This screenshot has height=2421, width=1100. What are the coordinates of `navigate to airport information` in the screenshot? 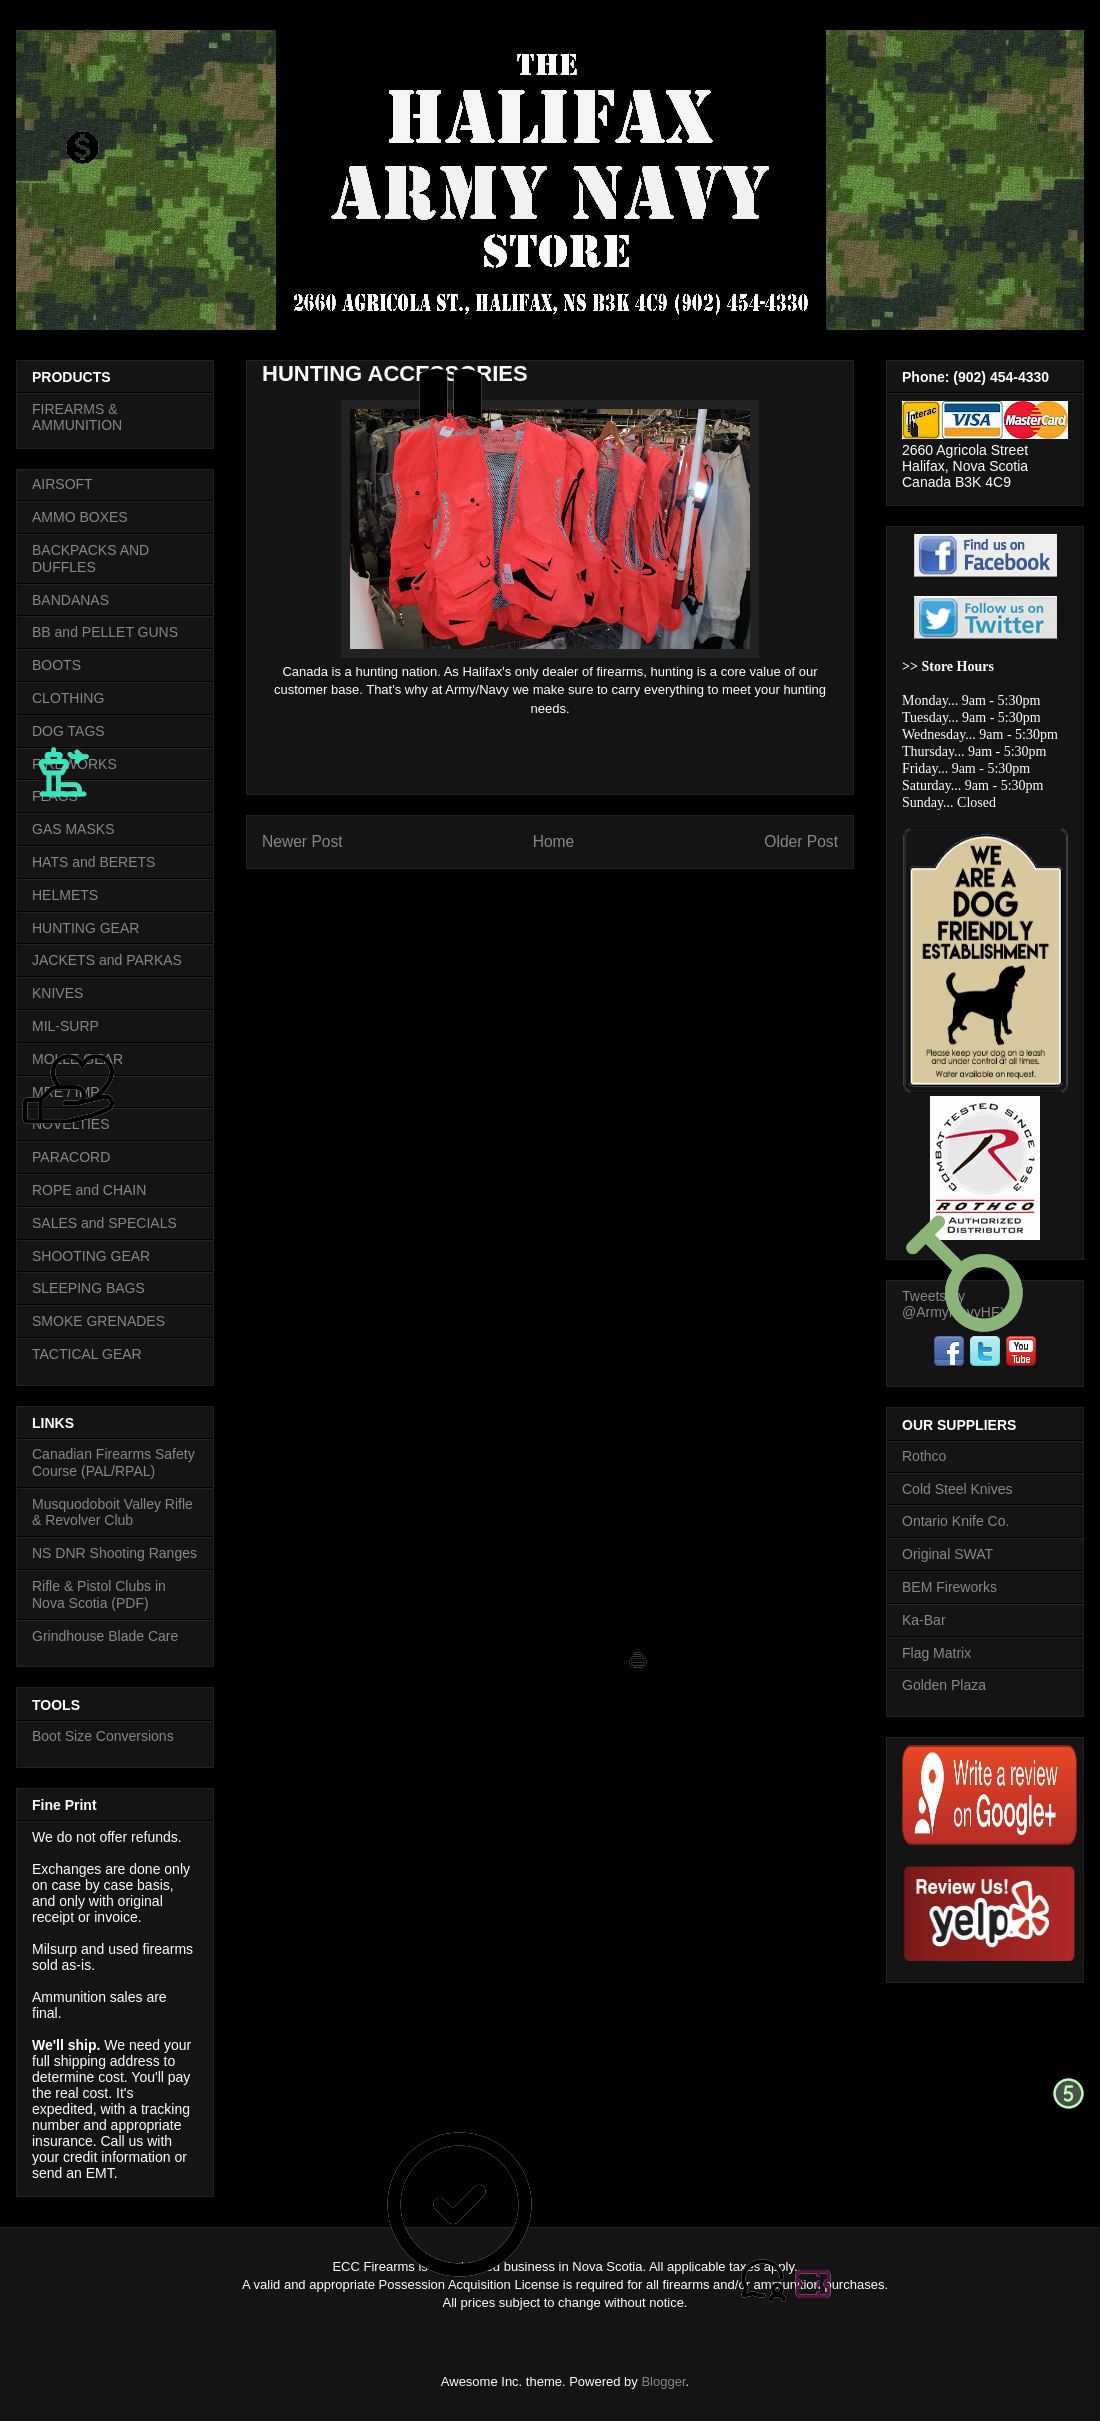 It's located at (63, 773).